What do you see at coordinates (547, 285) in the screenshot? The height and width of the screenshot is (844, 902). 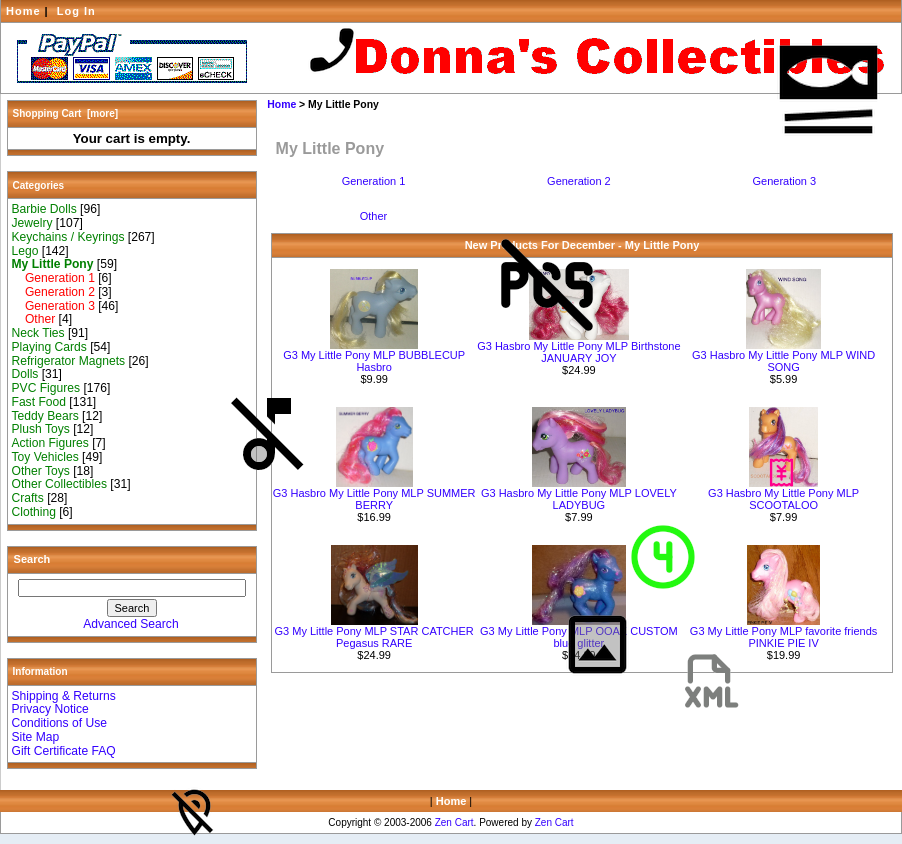 I see `http post request disabled or unavailable` at bounding box center [547, 285].